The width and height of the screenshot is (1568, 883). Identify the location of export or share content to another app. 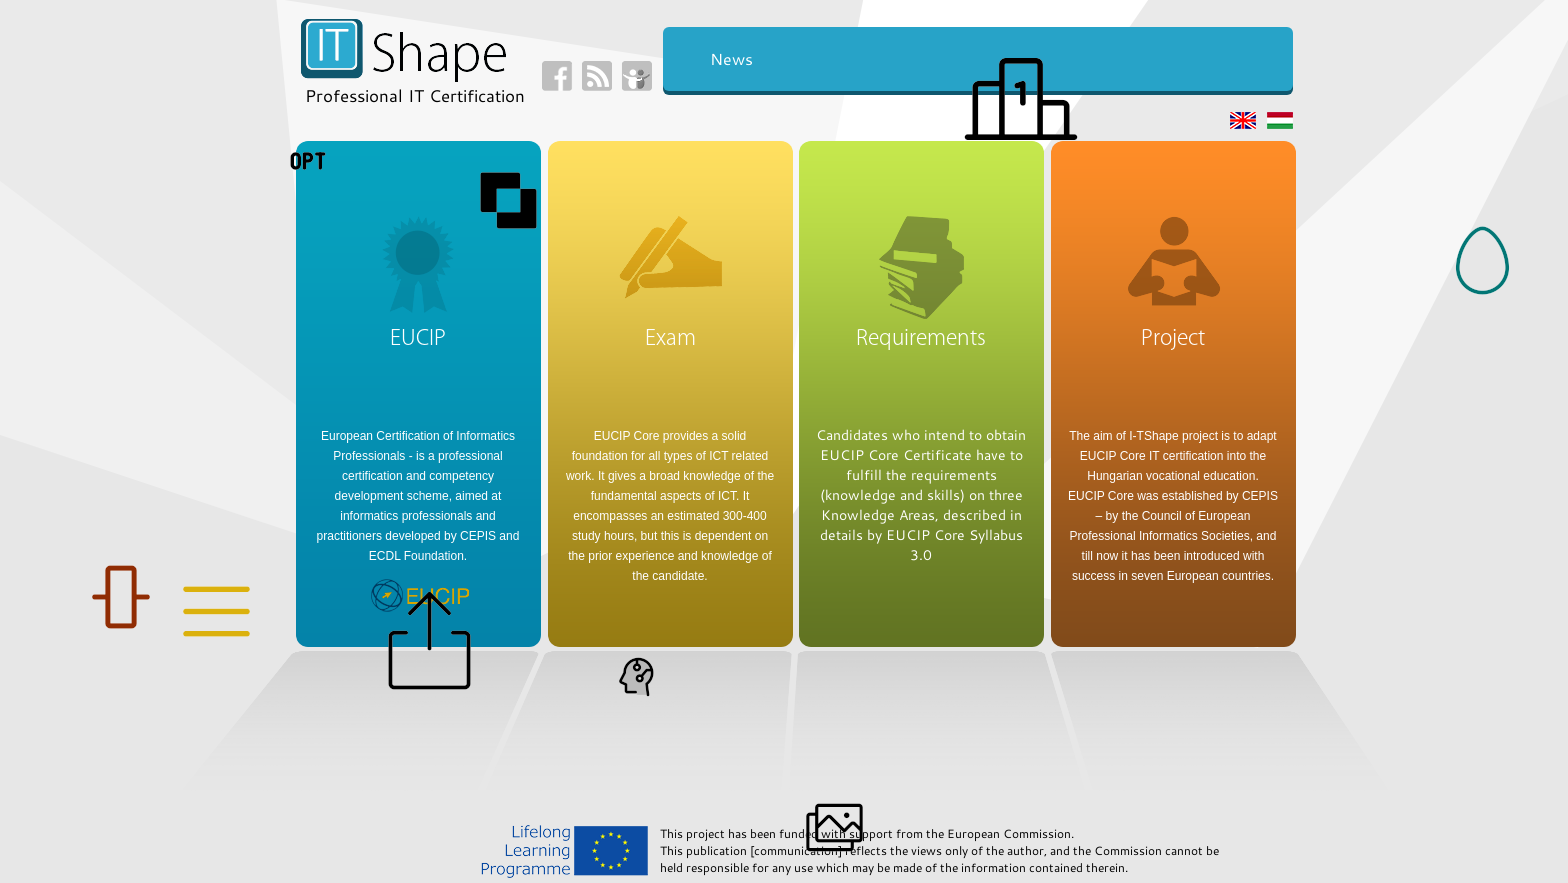
(429, 644).